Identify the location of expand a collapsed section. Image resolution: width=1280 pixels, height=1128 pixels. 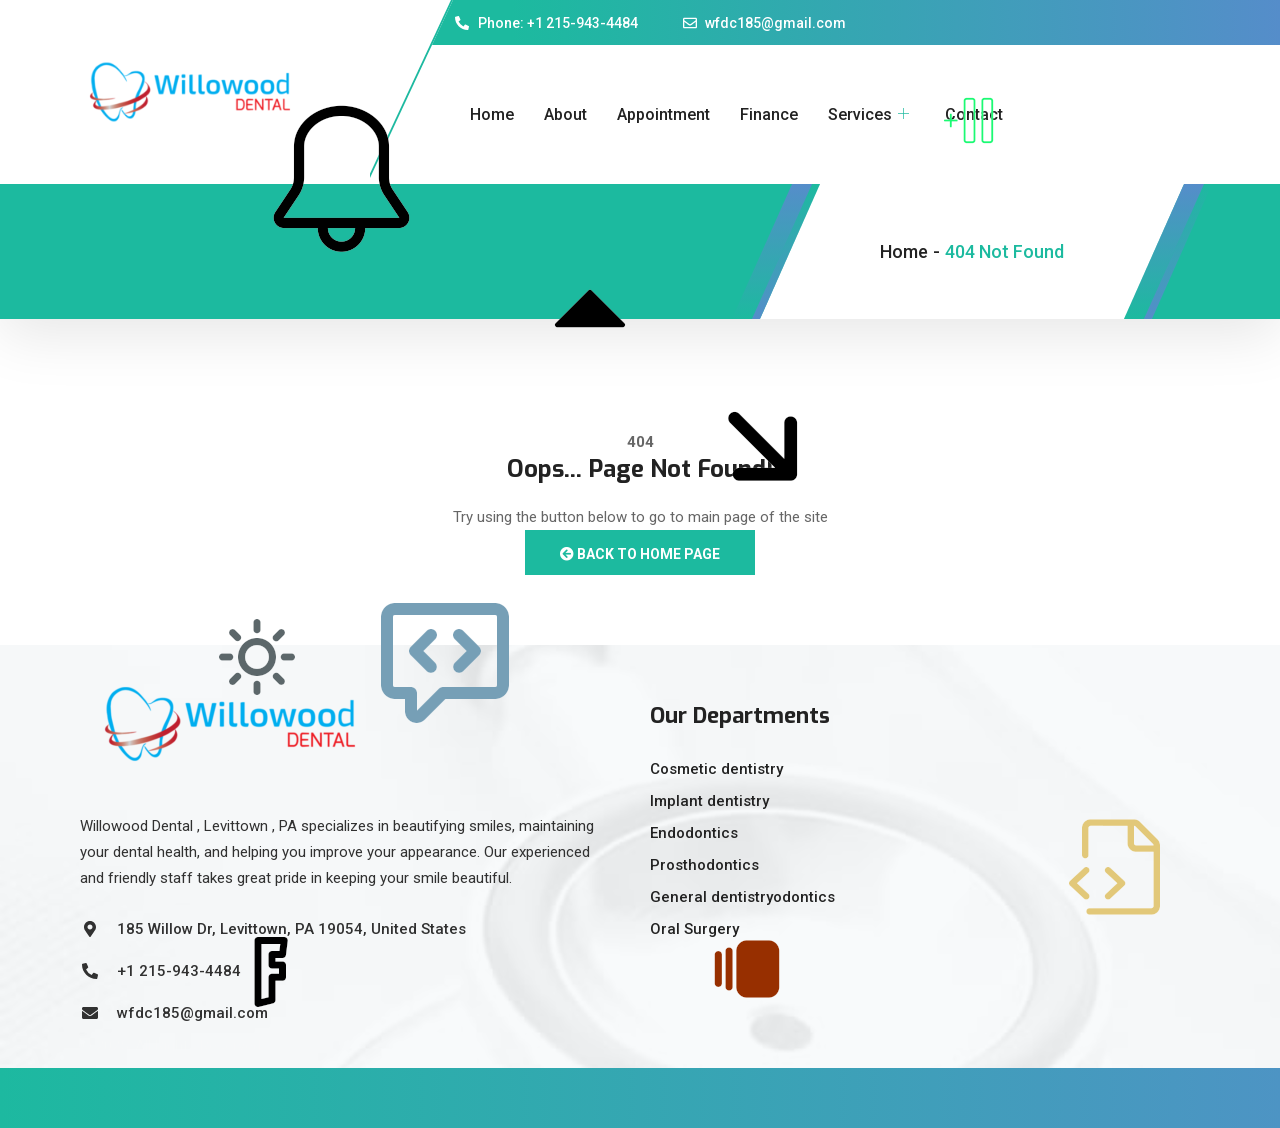
(590, 308).